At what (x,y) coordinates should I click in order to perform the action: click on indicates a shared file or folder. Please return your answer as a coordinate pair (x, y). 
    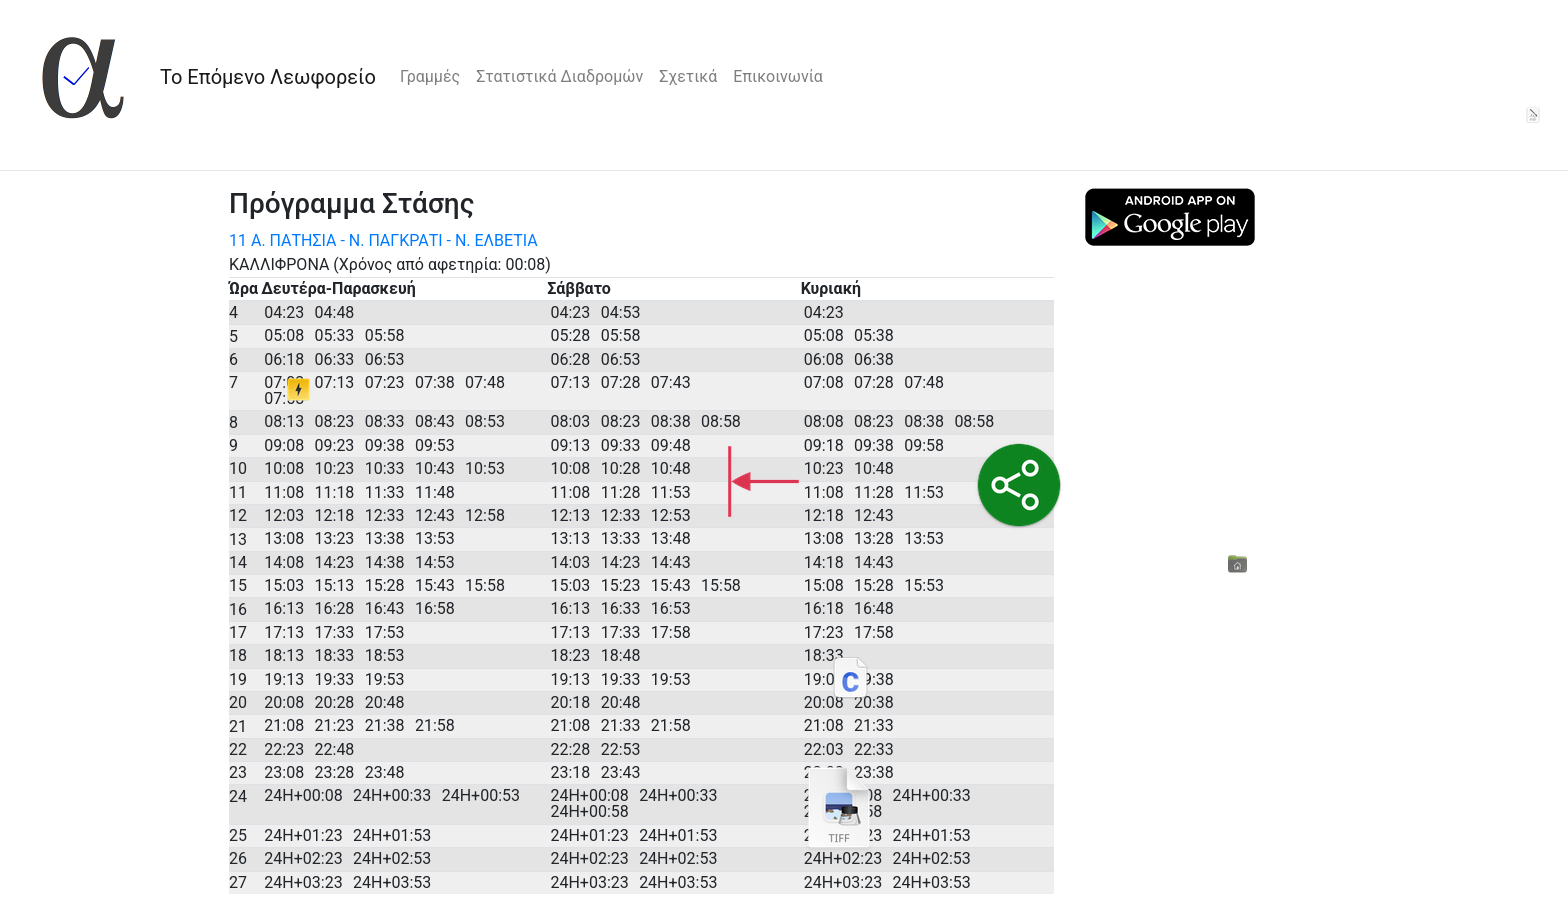
    Looking at the image, I should click on (1019, 485).